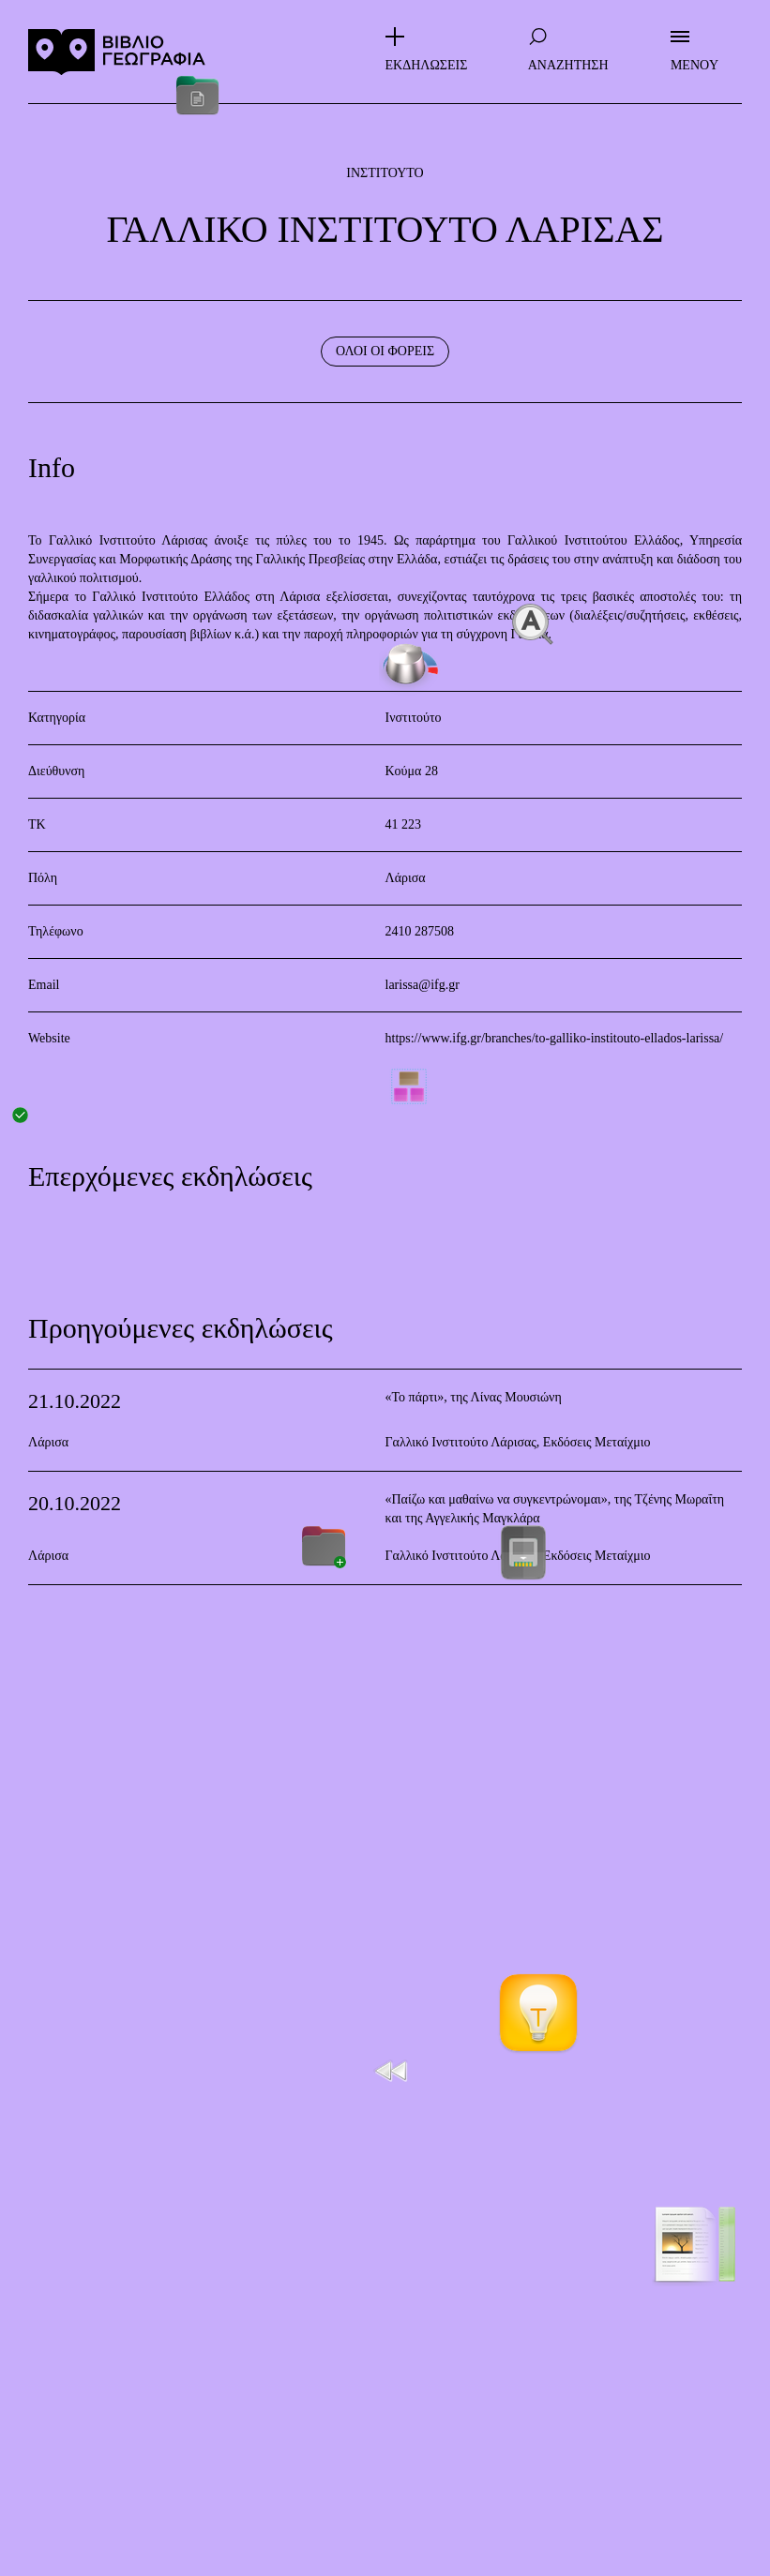  Describe the element at coordinates (20, 1115) in the screenshot. I see `indicates file or folder is fully synced` at that location.